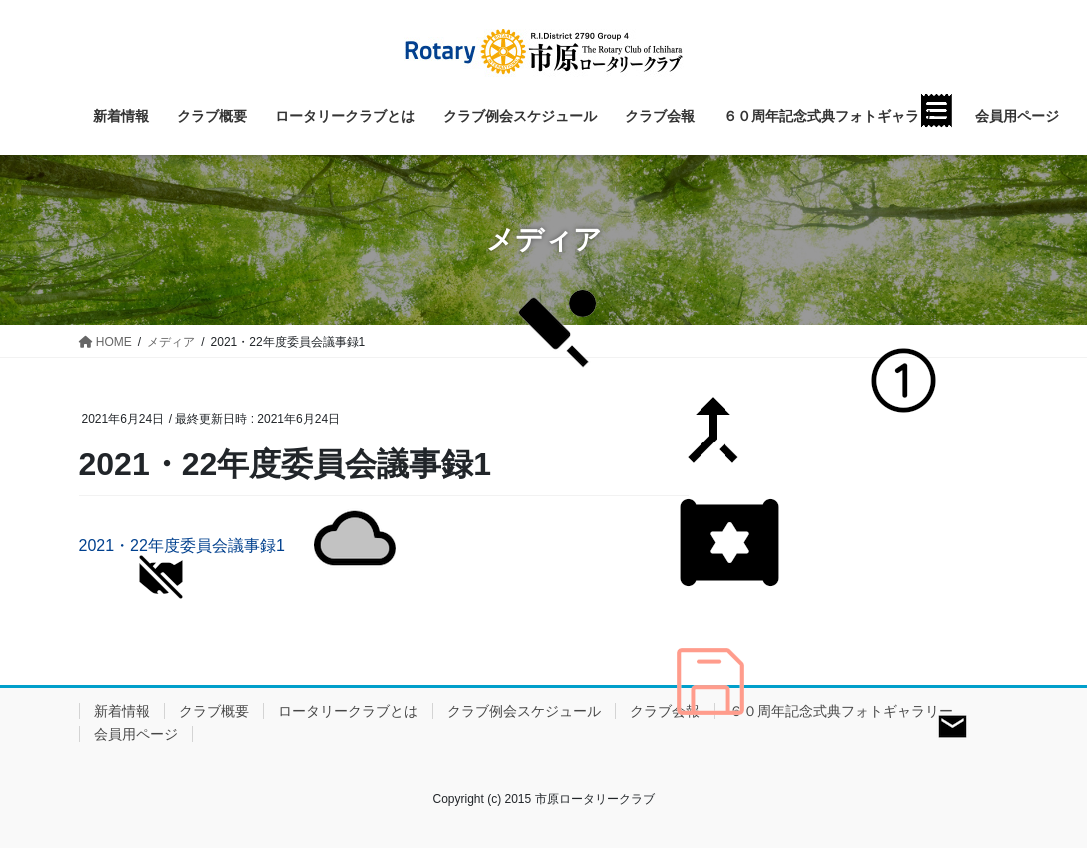  Describe the element at coordinates (355, 538) in the screenshot. I see `access cloud storage` at that location.